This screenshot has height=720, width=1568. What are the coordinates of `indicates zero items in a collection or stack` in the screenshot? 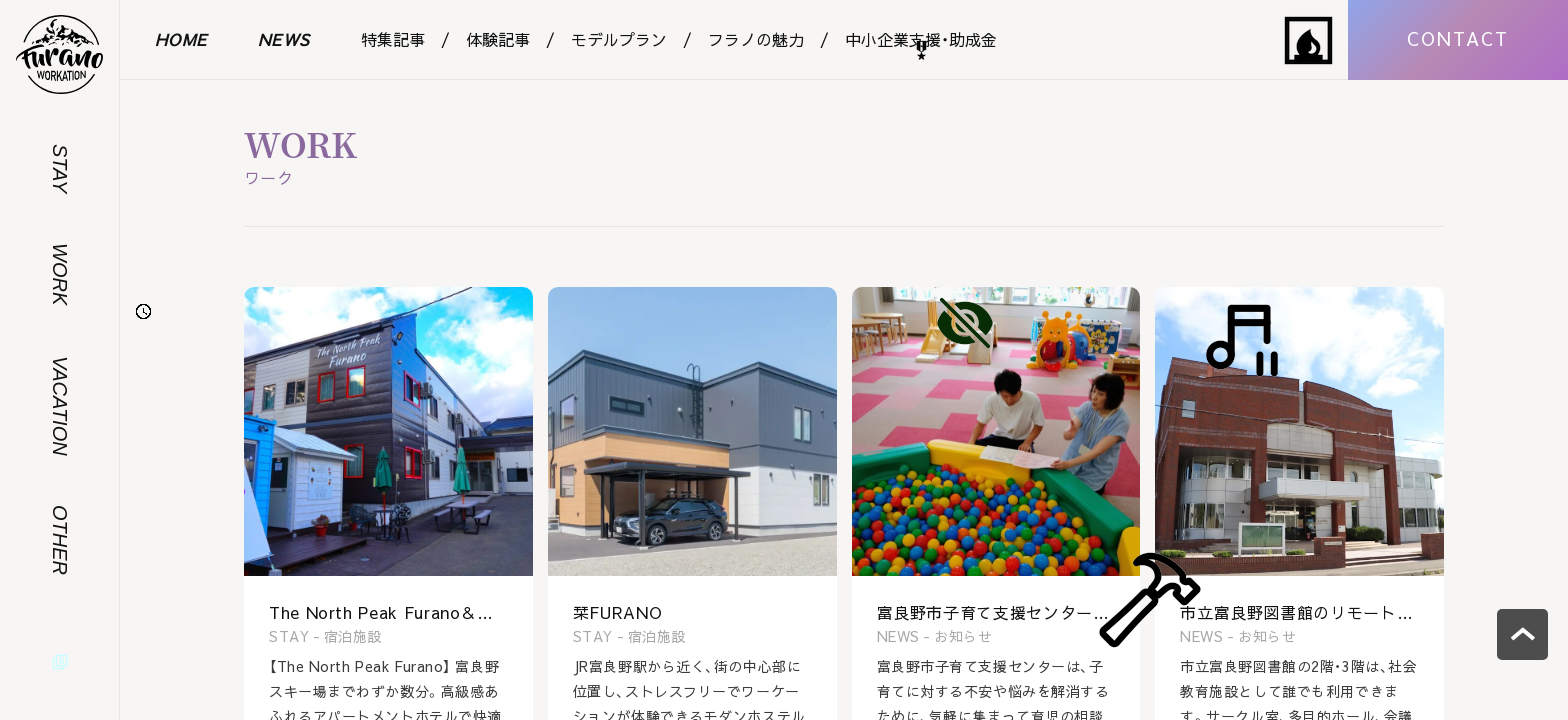 It's located at (60, 662).